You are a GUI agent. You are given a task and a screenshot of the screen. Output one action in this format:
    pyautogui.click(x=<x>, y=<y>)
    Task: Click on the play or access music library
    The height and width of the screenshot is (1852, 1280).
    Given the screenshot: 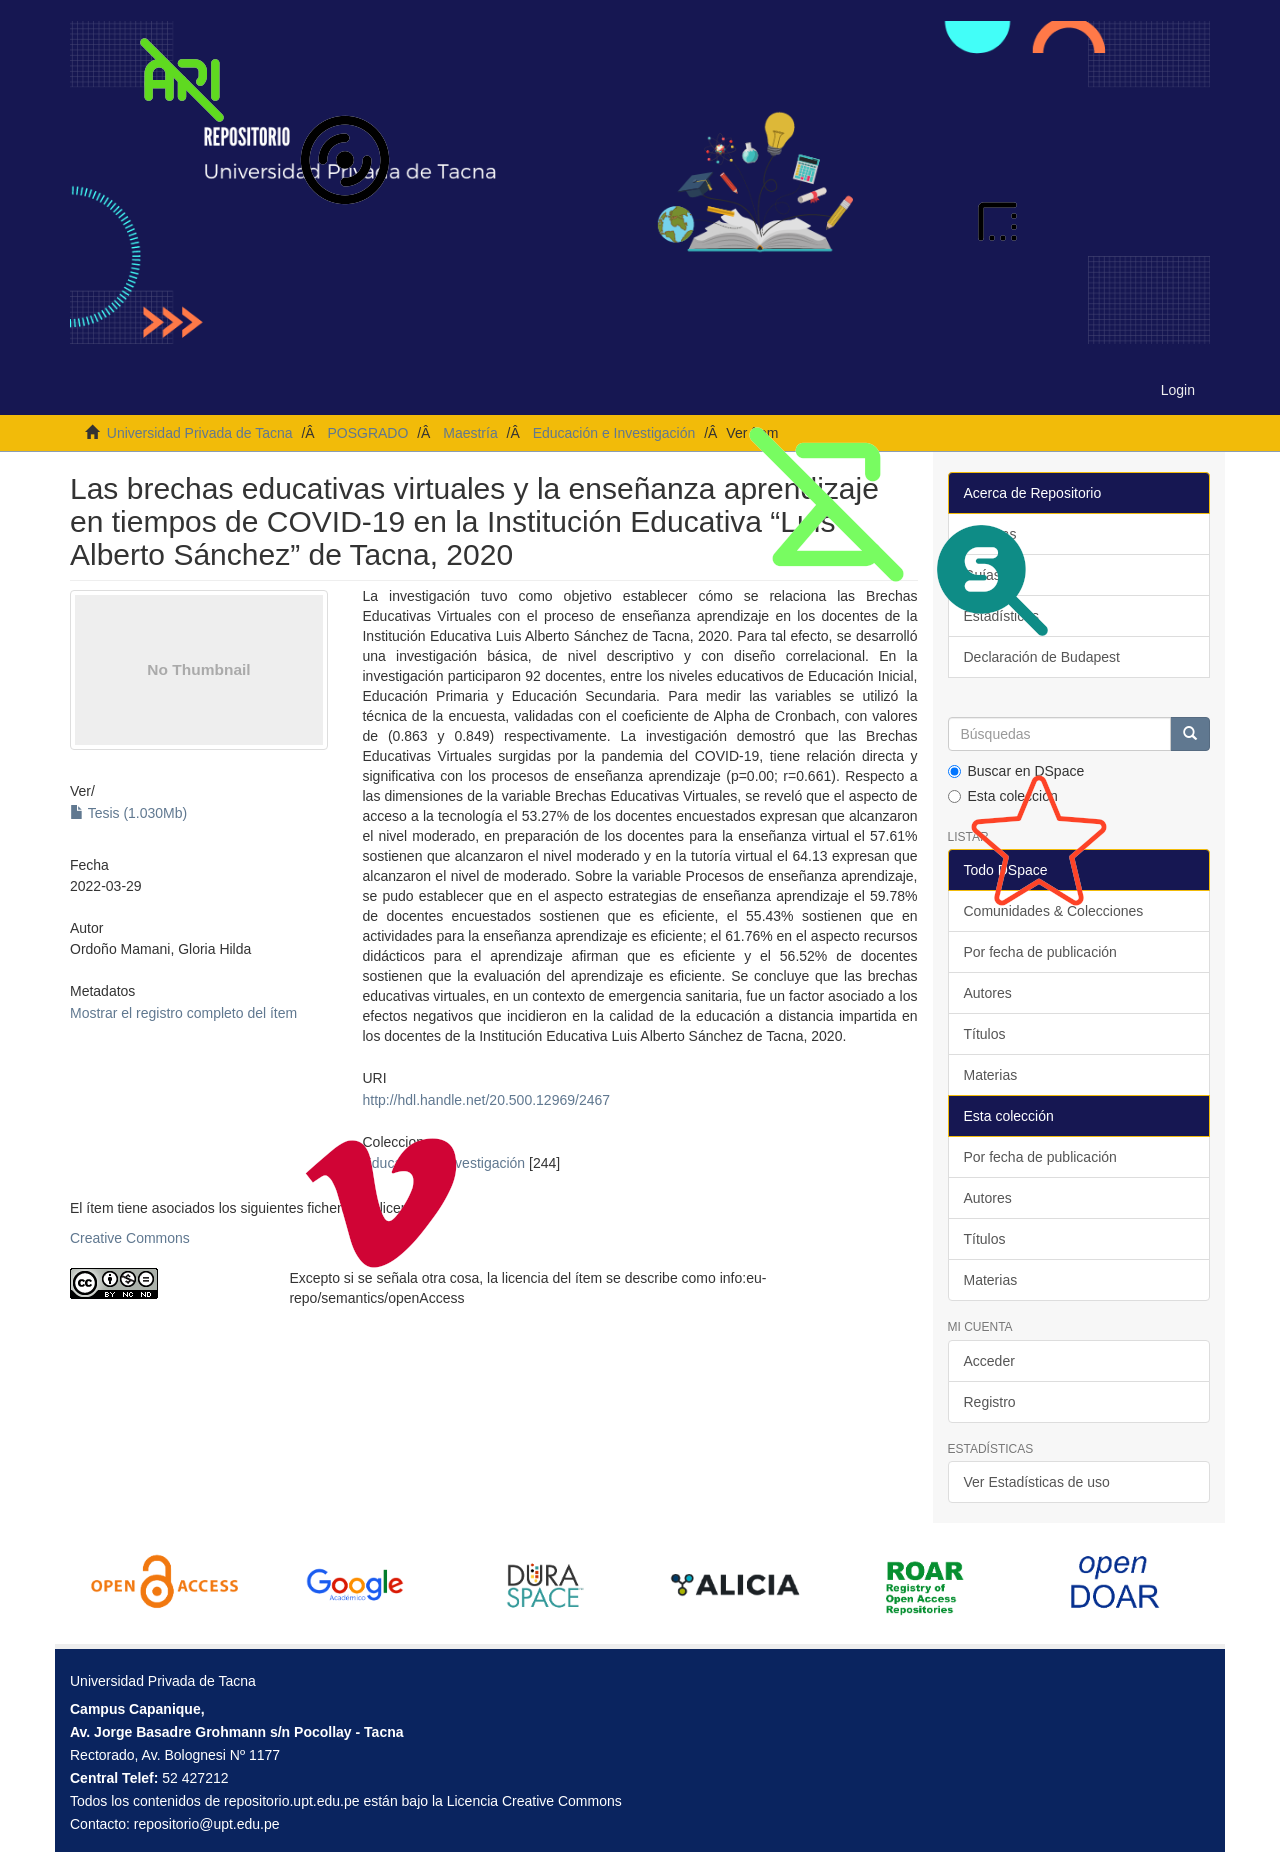 What is the action you would take?
    pyautogui.click(x=345, y=160)
    